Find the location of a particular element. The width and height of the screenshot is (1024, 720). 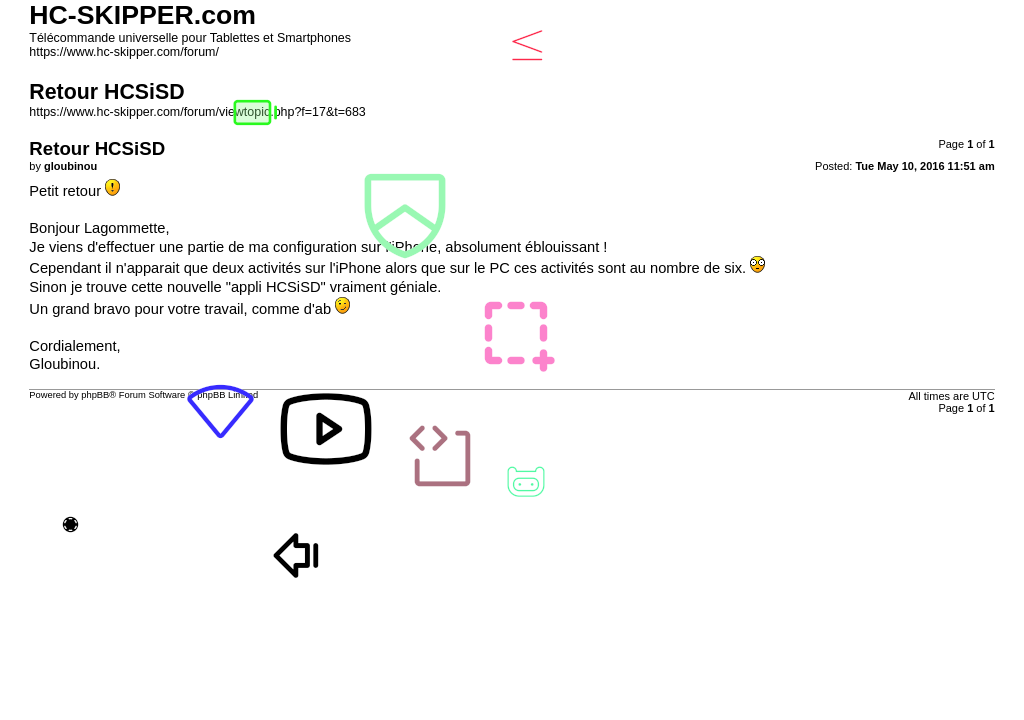

go back to the previous screen is located at coordinates (297, 555).